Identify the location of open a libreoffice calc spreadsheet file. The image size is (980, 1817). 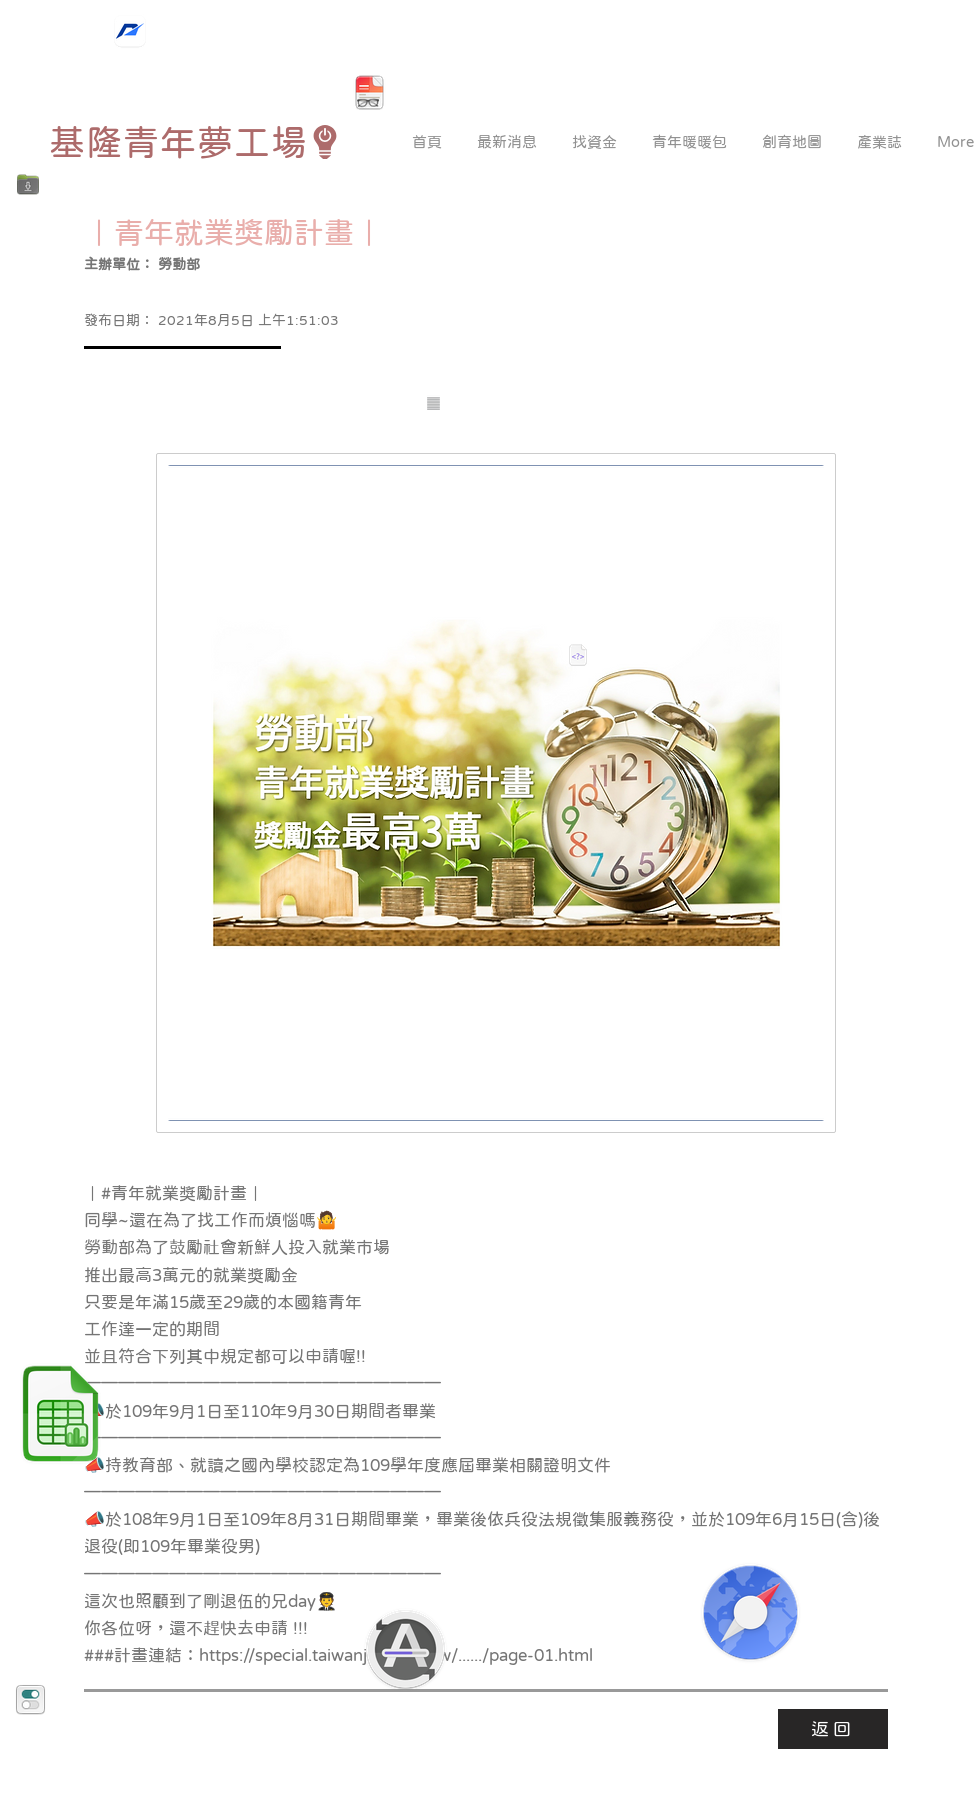
(60, 1413).